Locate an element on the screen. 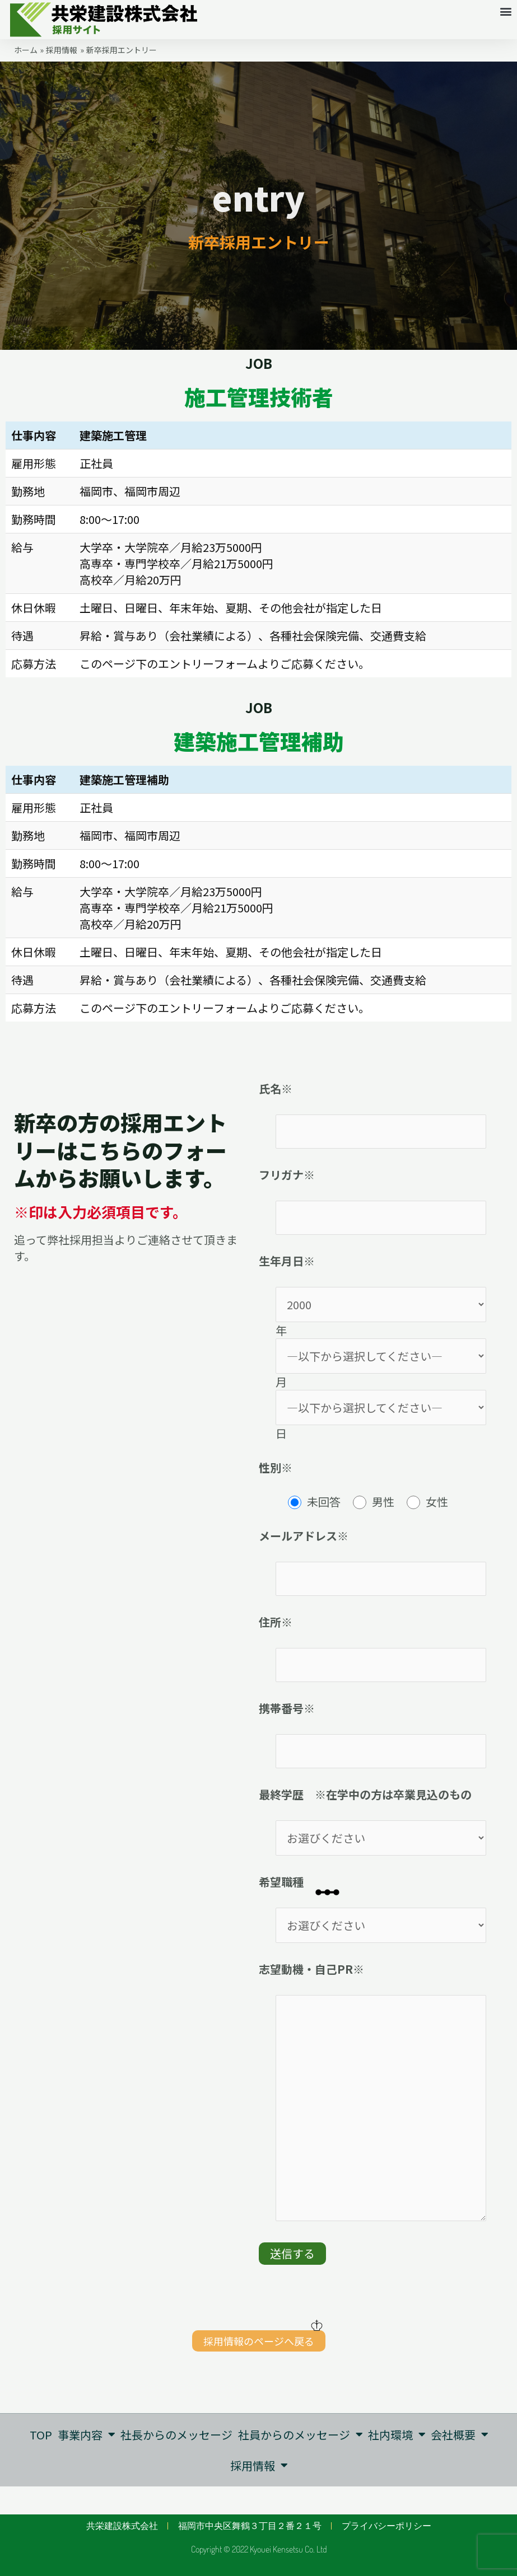 Image resolution: width=517 pixels, height=2576 pixels. indicates premium or royal status is located at coordinates (316, 2326).